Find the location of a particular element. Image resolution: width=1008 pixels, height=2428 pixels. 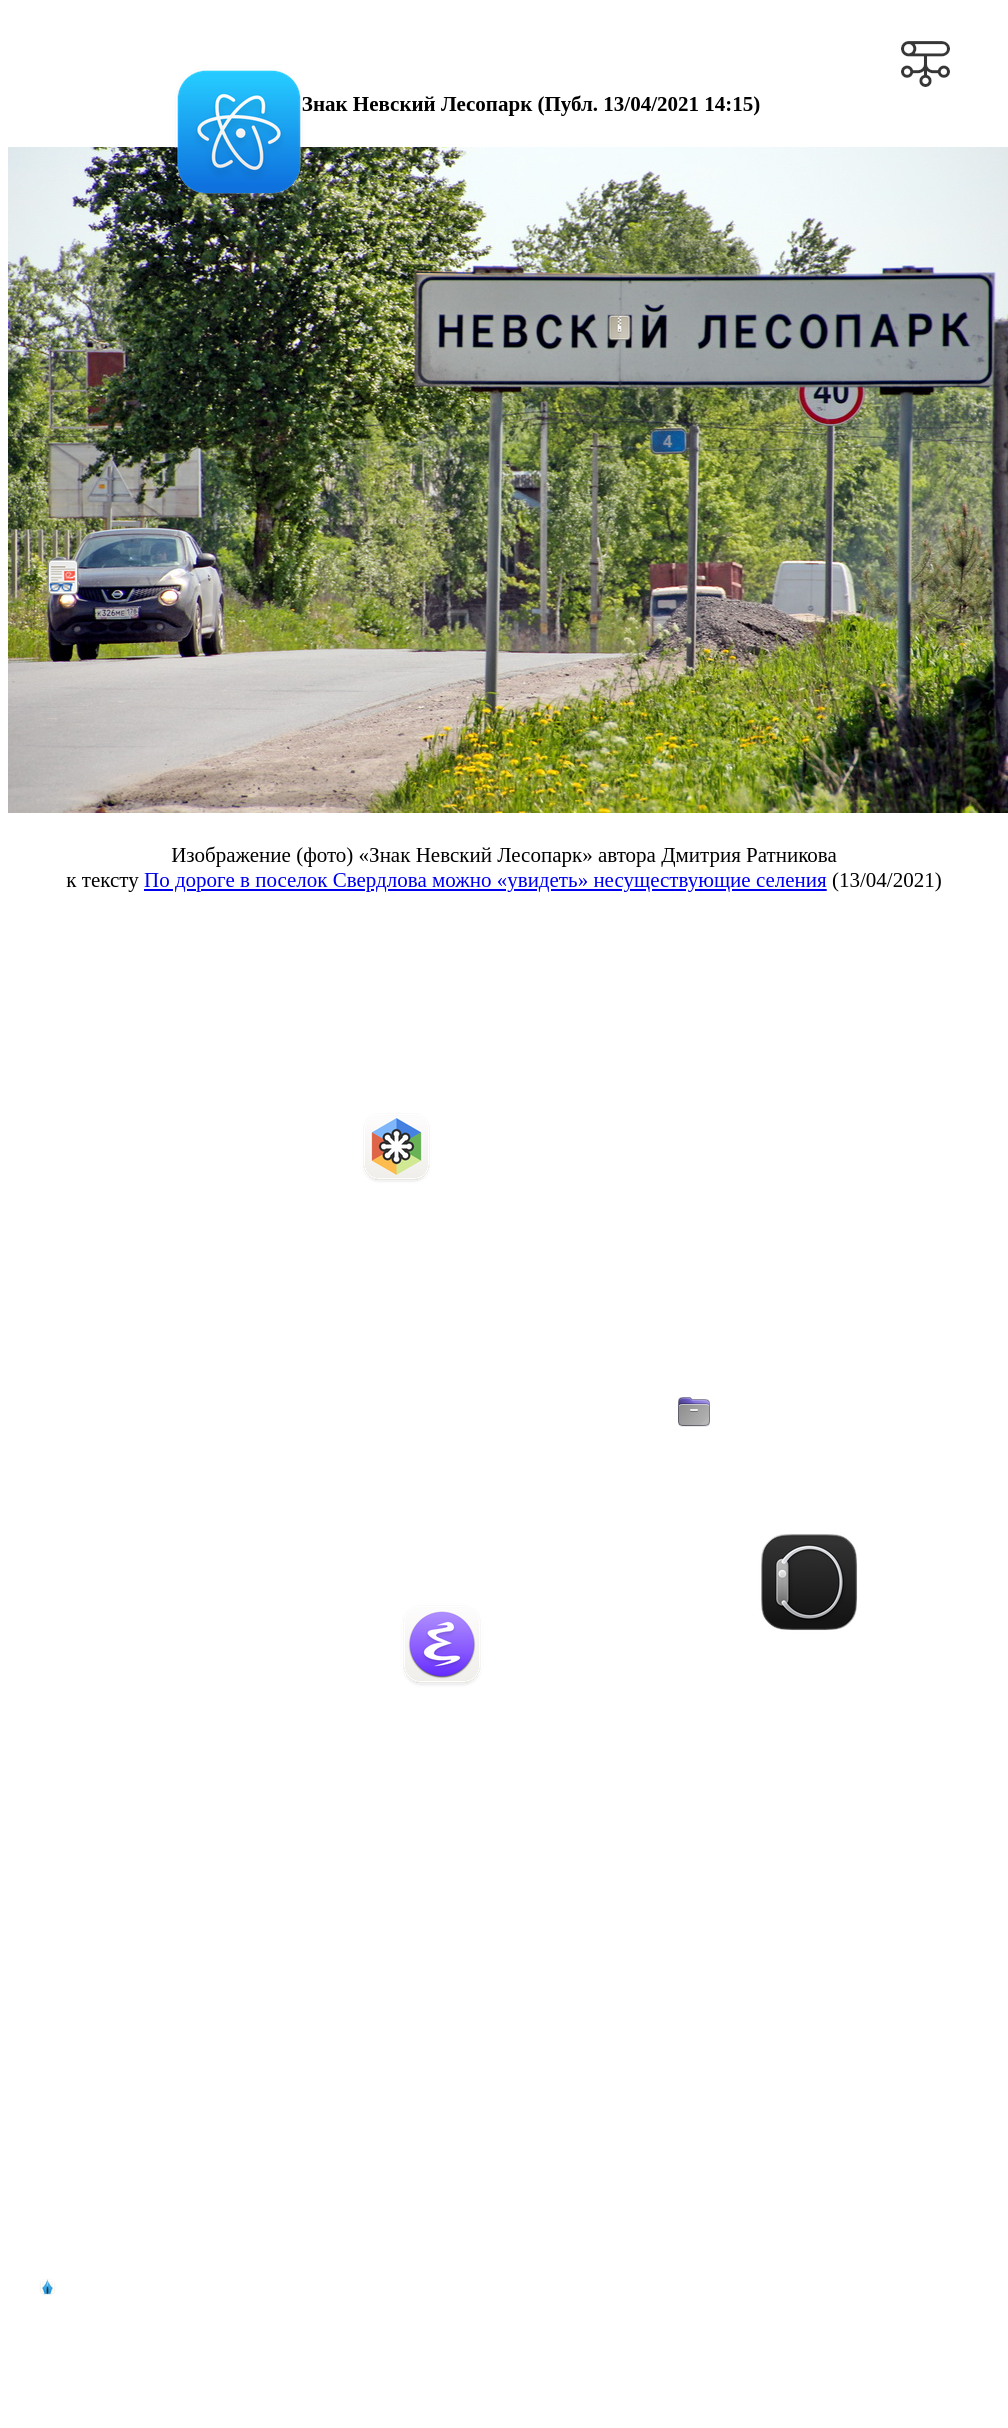

open scrivano writing app is located at coordinates (47, 2286).